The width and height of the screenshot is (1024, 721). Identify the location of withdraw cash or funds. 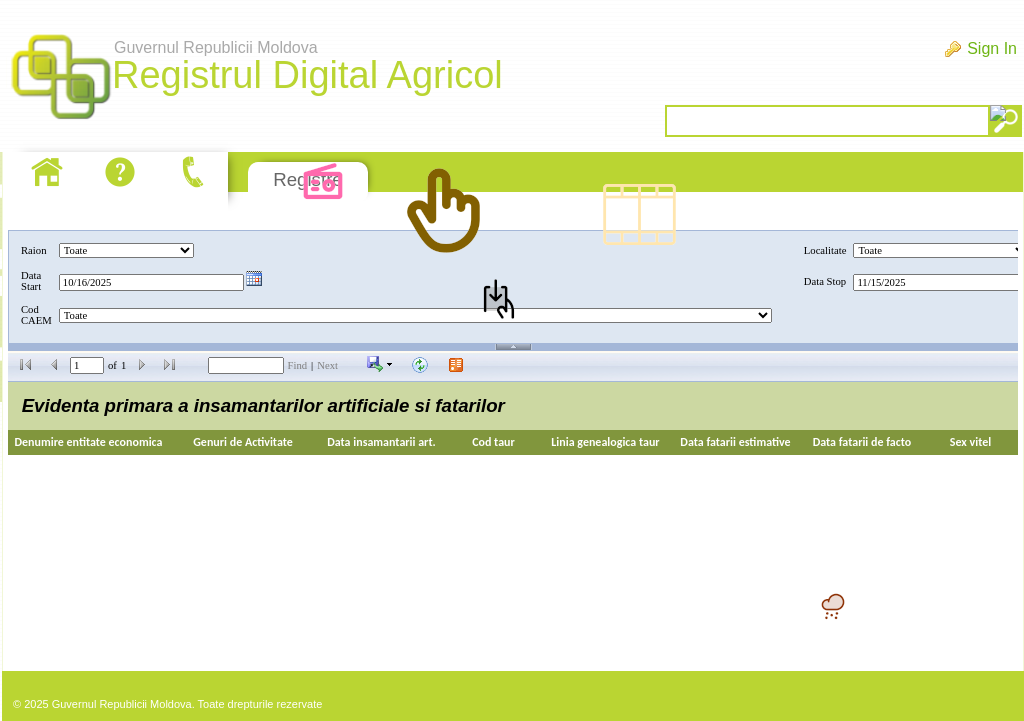
(497, 299).